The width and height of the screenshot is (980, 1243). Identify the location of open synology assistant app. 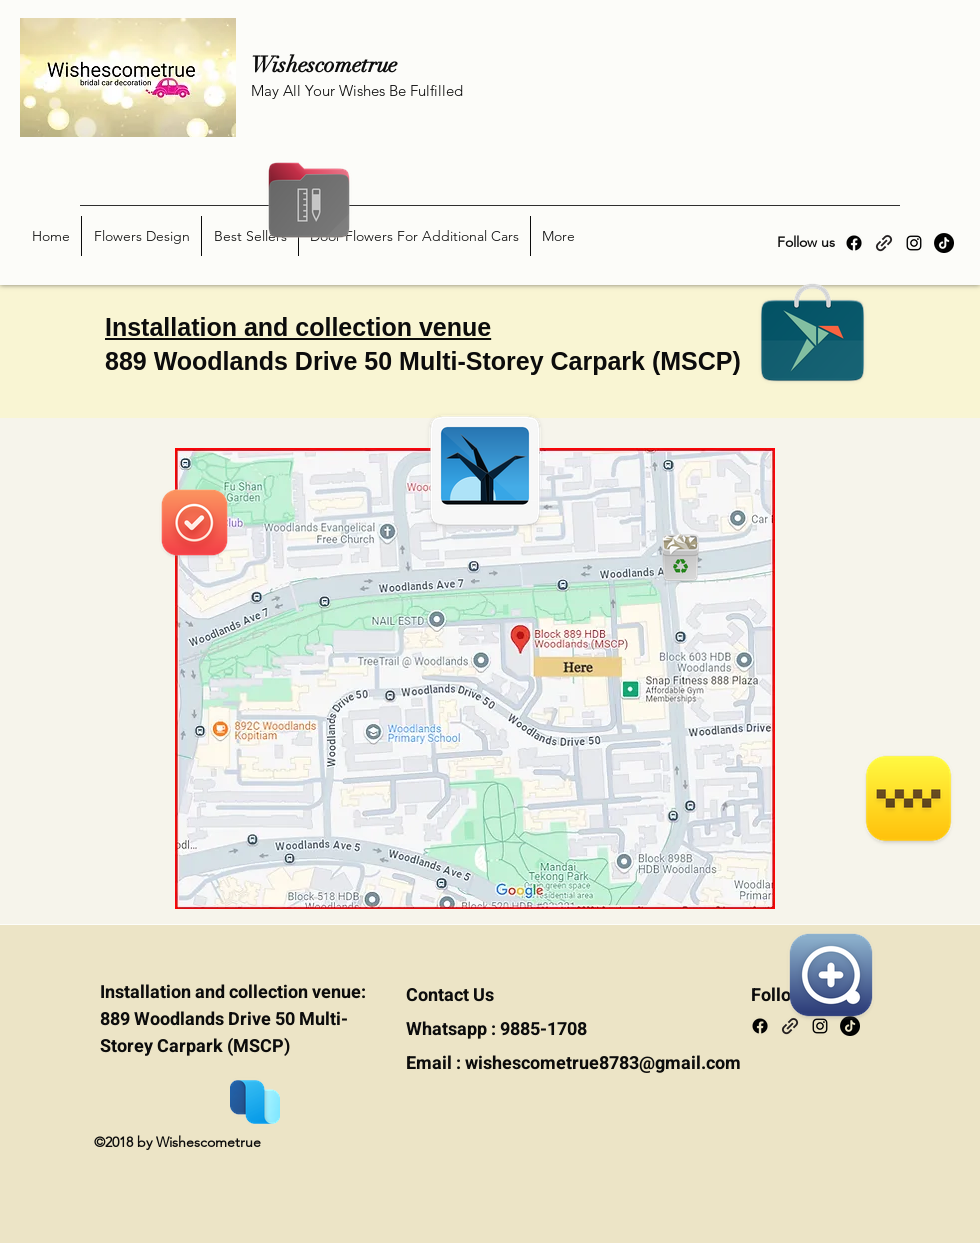
(831, 975).